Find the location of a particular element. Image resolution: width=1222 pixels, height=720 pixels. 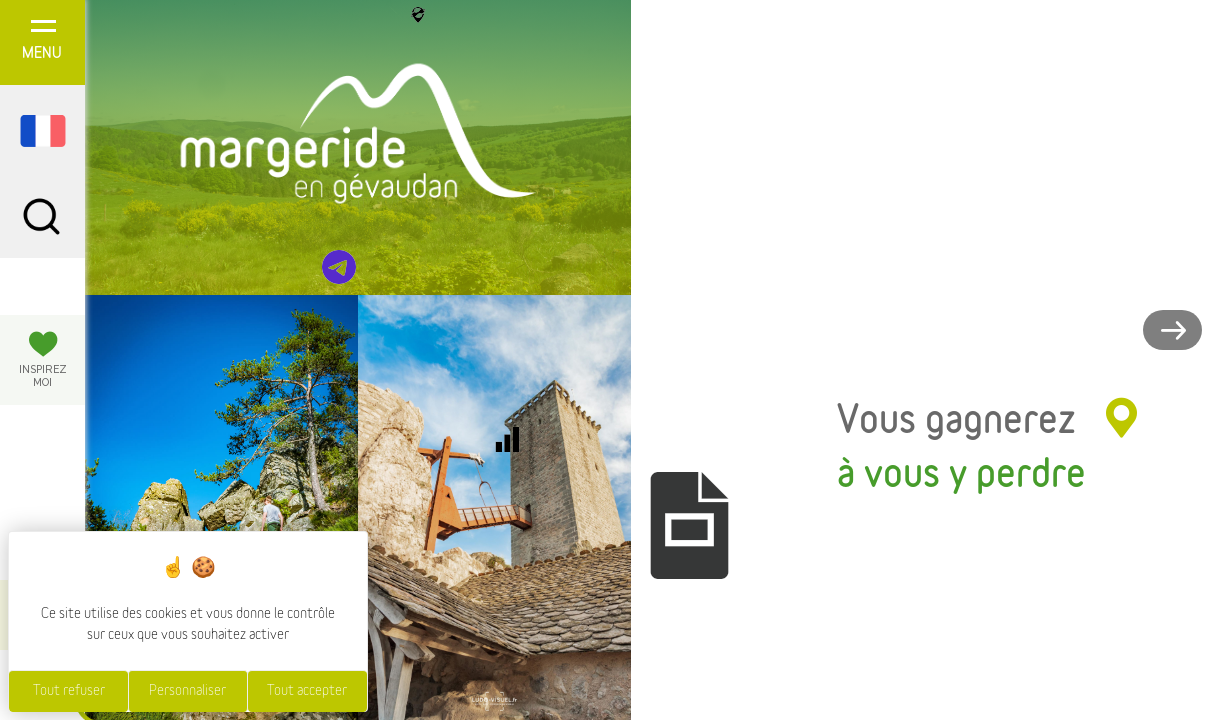

open organic maps app is located at coordinates (418, 15).